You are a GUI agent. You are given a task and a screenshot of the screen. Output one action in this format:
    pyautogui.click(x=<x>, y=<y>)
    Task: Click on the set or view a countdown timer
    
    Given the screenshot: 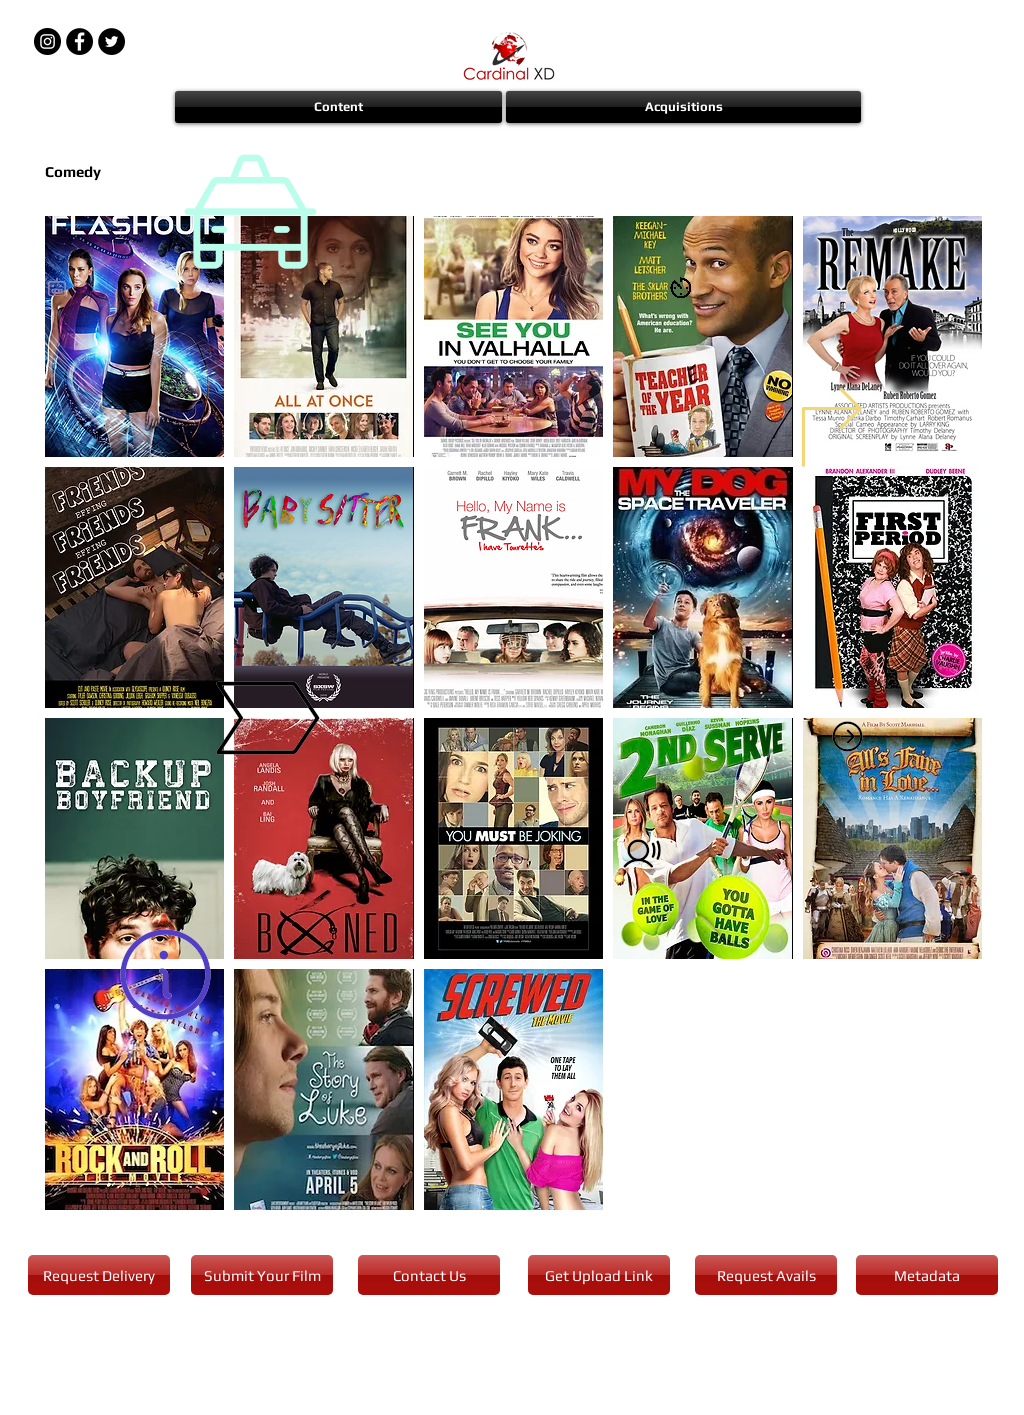 What is the action you would take?
    pyautogui.click(x=681, y=288)
    